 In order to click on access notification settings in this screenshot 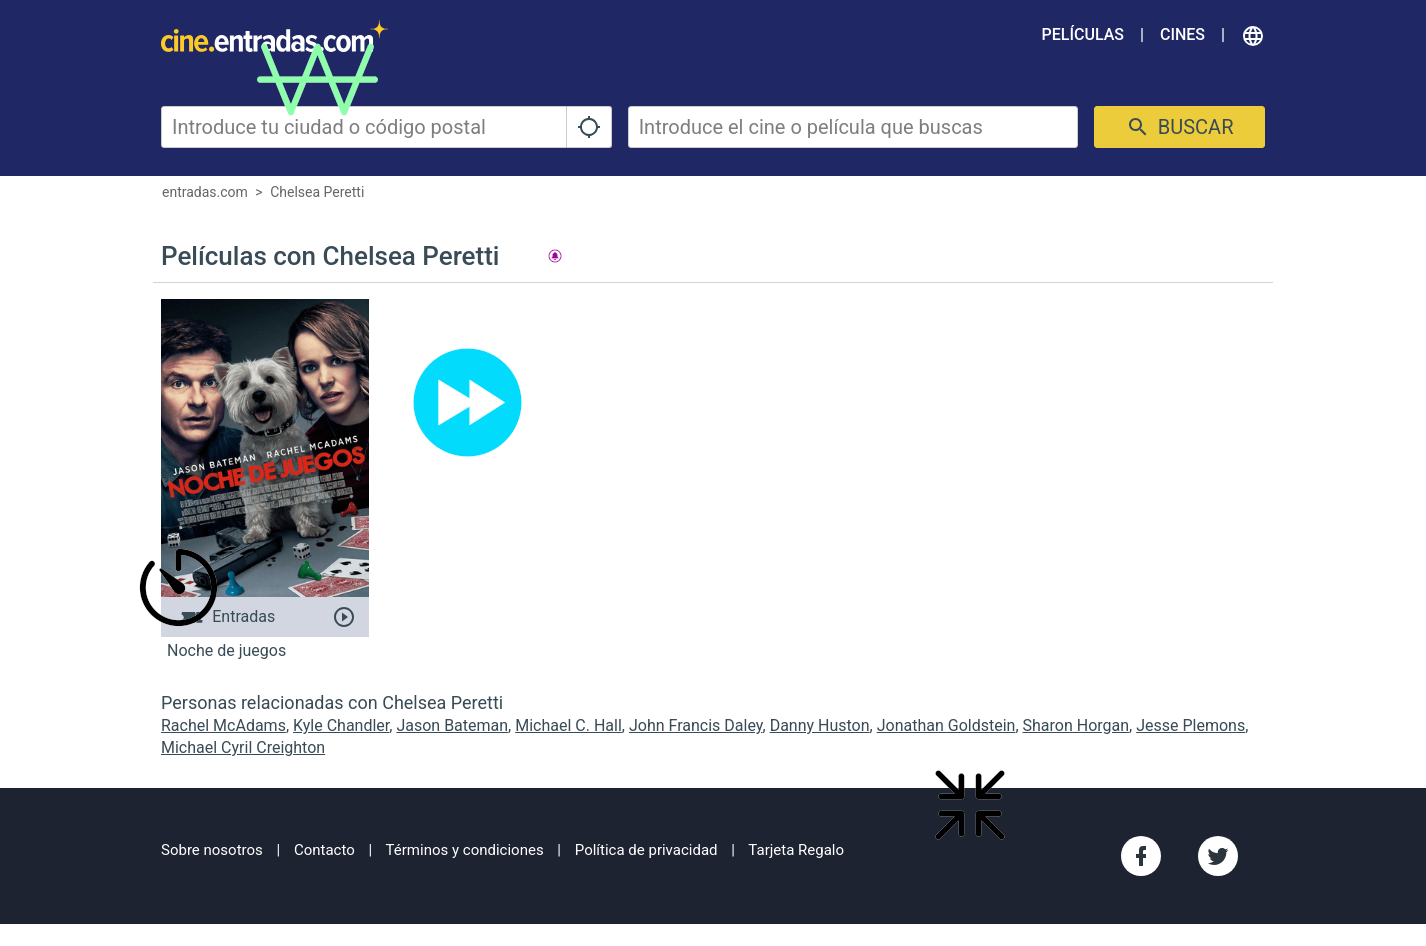, I will do `click(555, 256)`.